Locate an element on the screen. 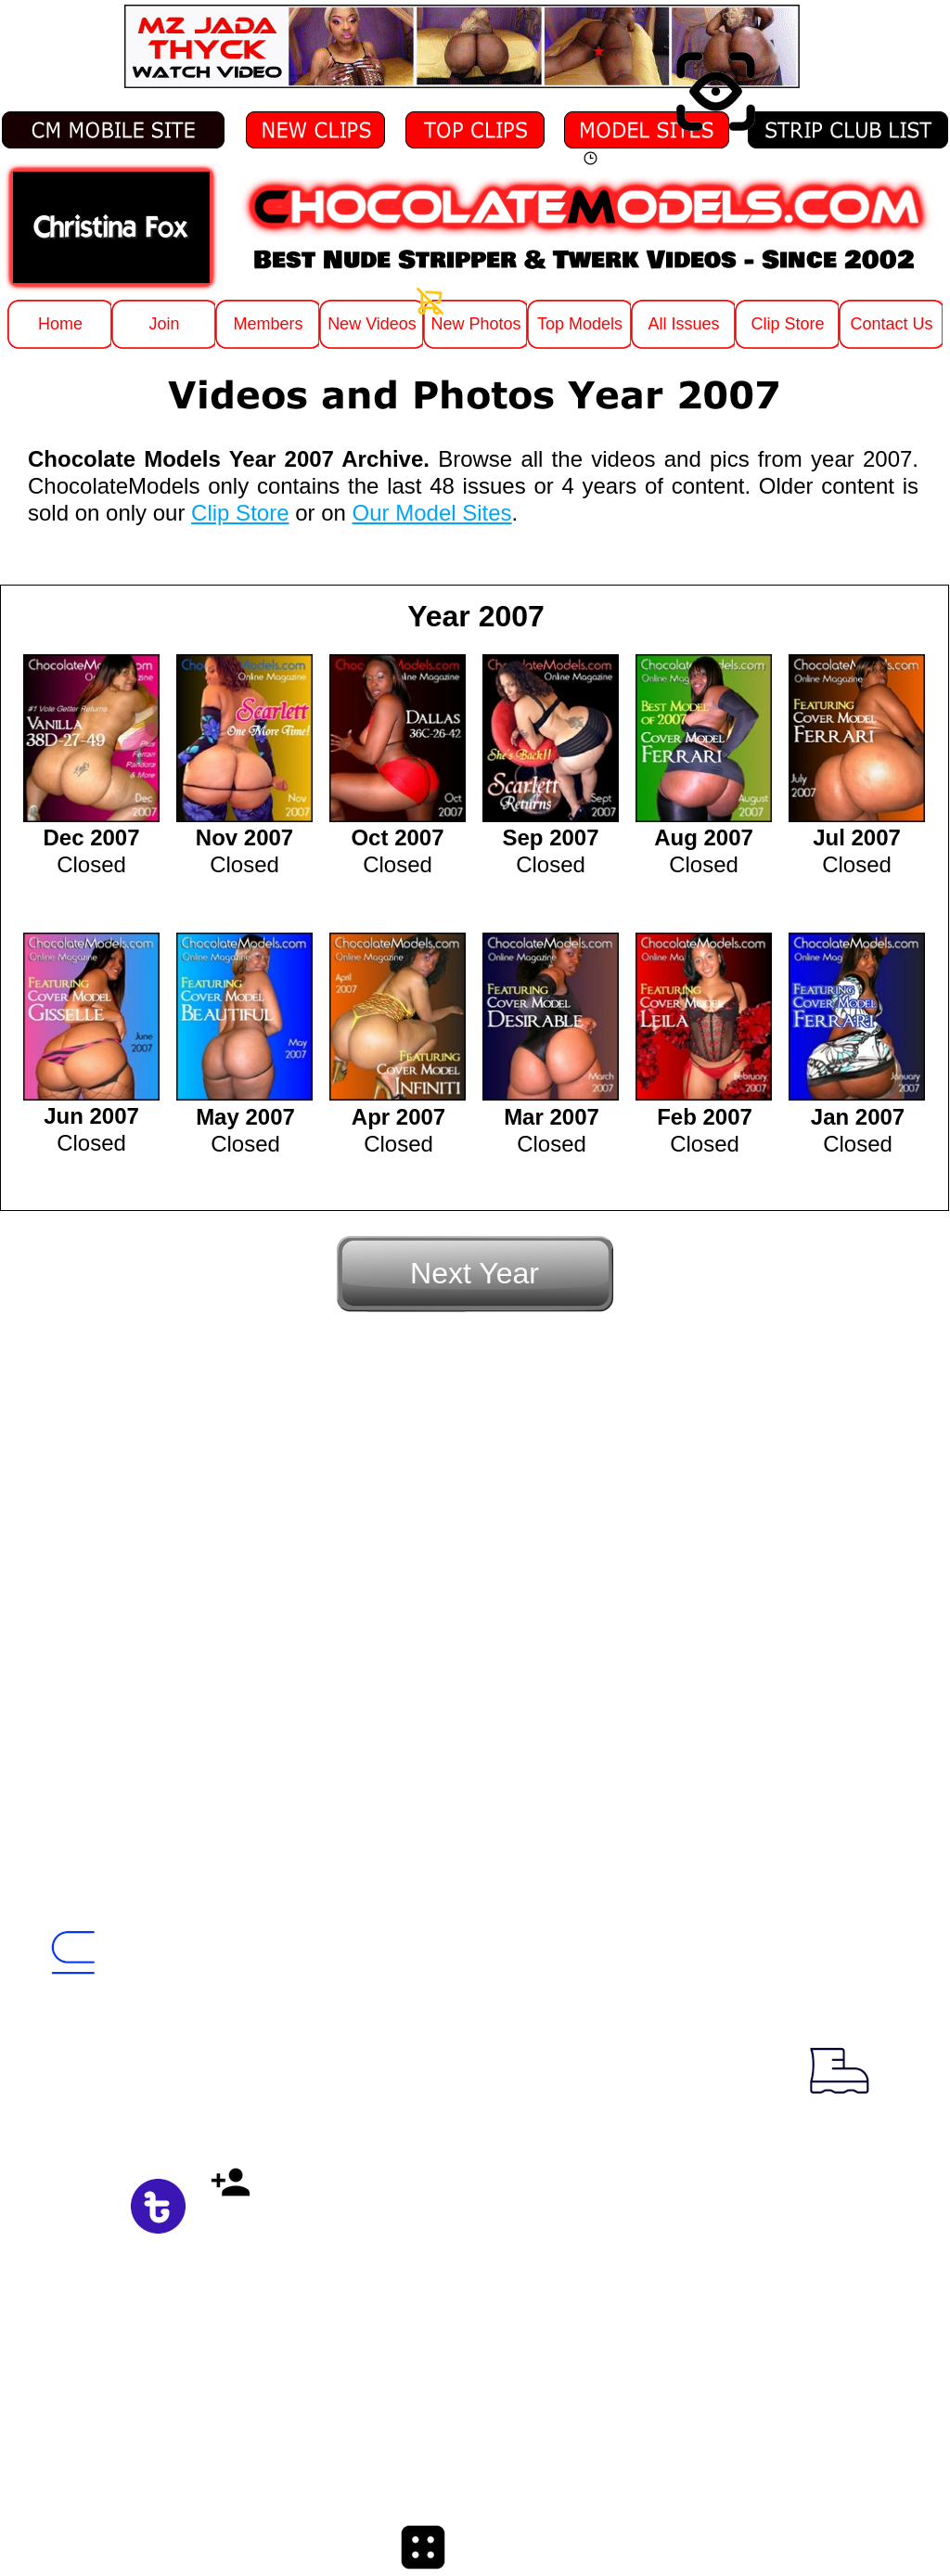 Image resolution: width=950 pixels, height=2576 pixels. view current time is located at coordinates (590, 158).